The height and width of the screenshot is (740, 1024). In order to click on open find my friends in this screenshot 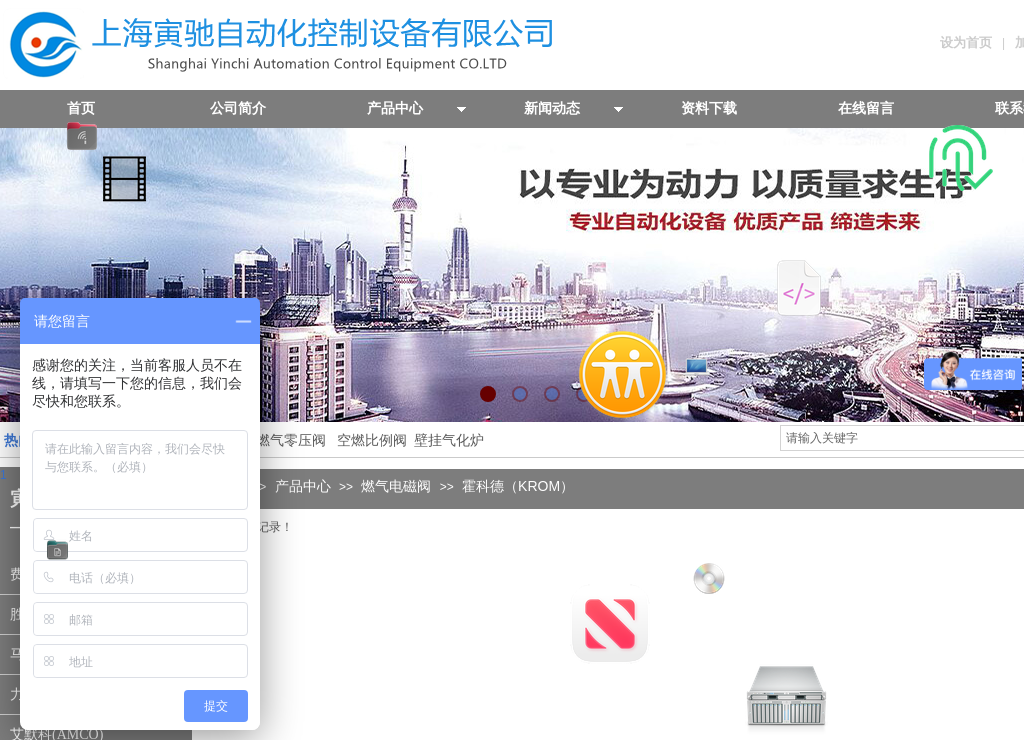, I will do `click(622, 374)`.